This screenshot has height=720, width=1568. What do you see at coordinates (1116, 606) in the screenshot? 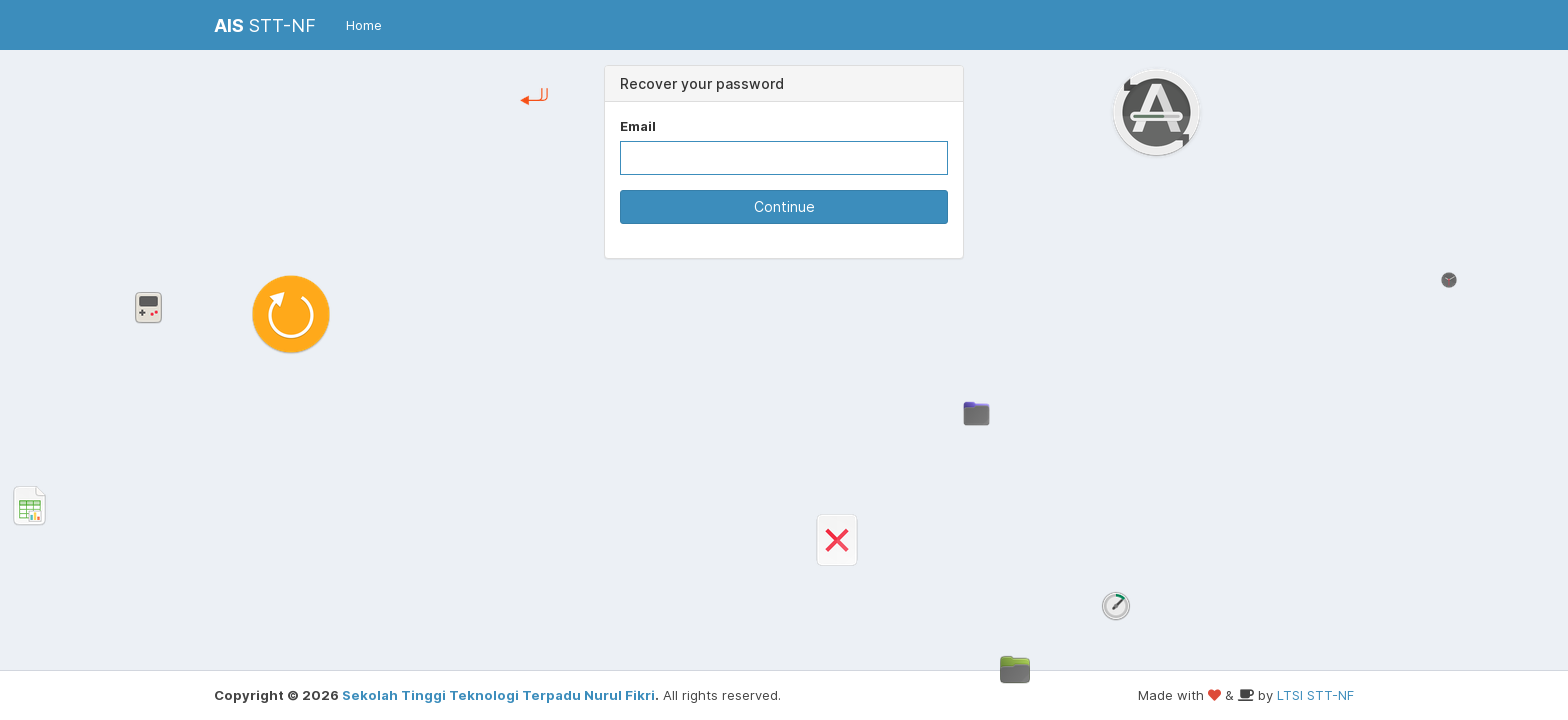
I see `open sysprof system profiler` at bounding box center [1116, 606].